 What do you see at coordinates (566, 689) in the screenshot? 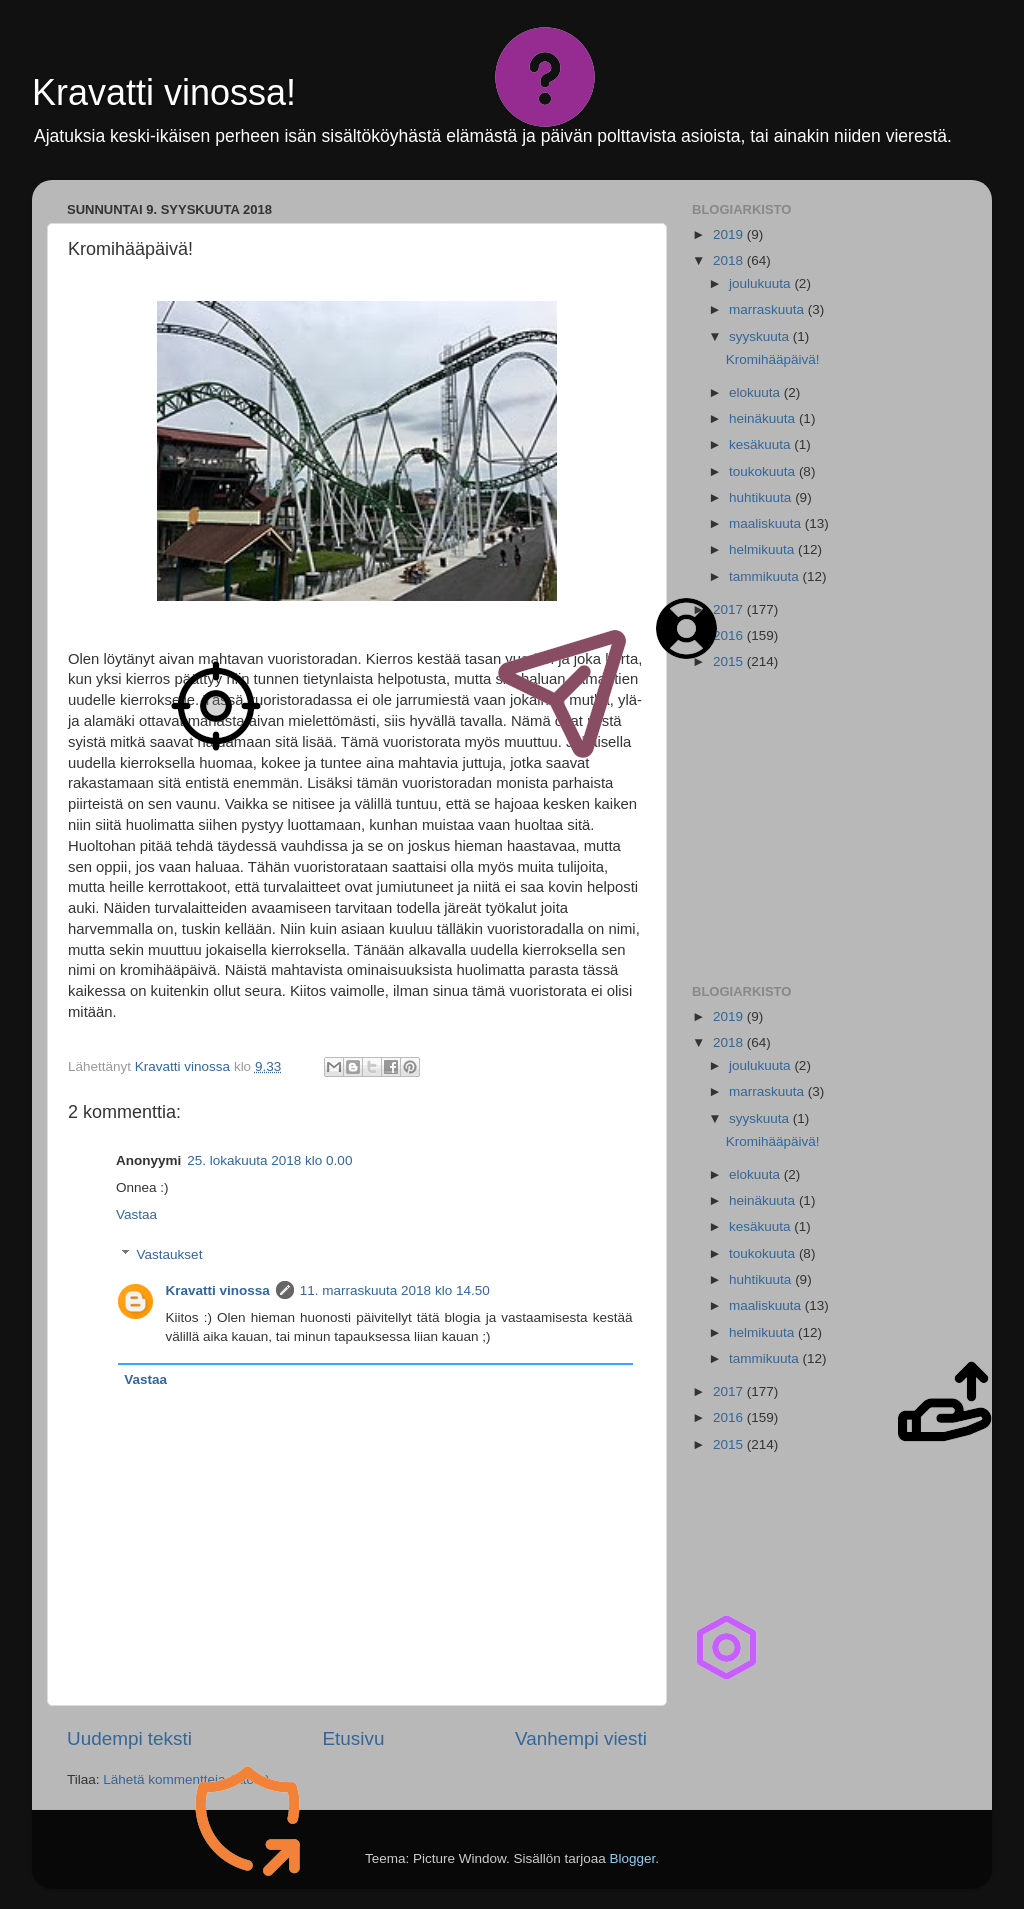
I see `send a message` at bounding box center [566, 689].